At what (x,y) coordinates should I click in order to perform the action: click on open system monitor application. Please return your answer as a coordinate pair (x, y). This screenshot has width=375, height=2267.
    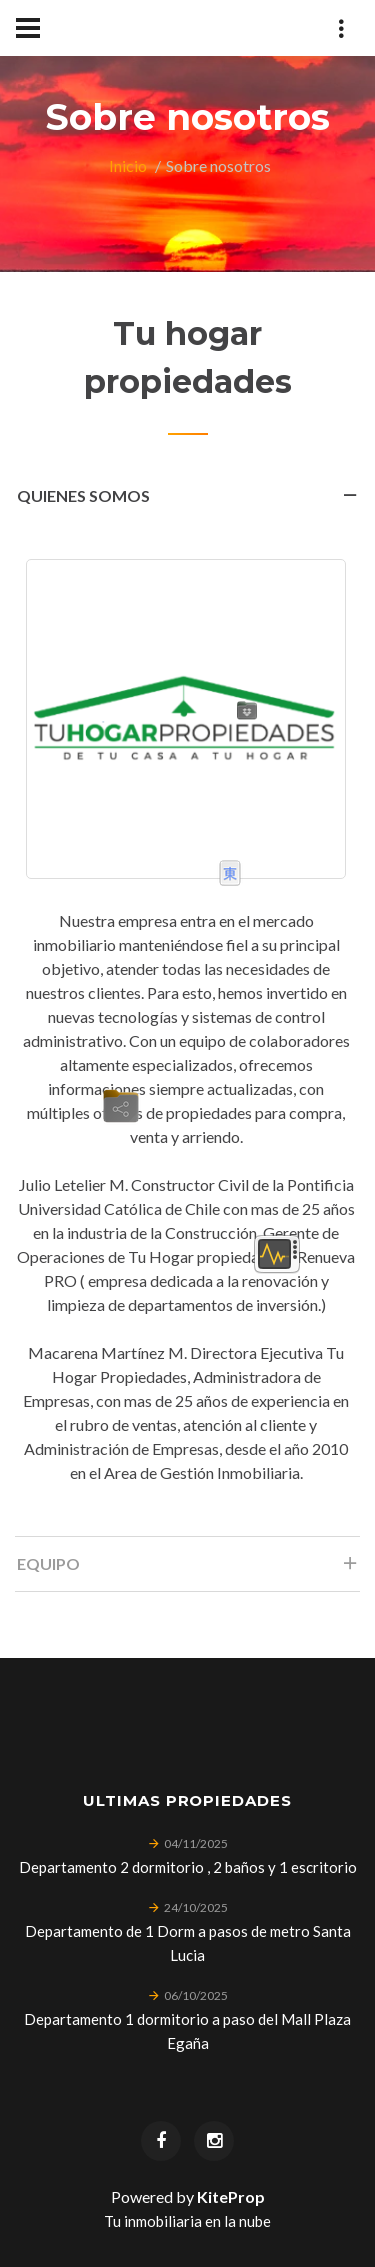
    Looking at the image, I should click on (277, 1254).